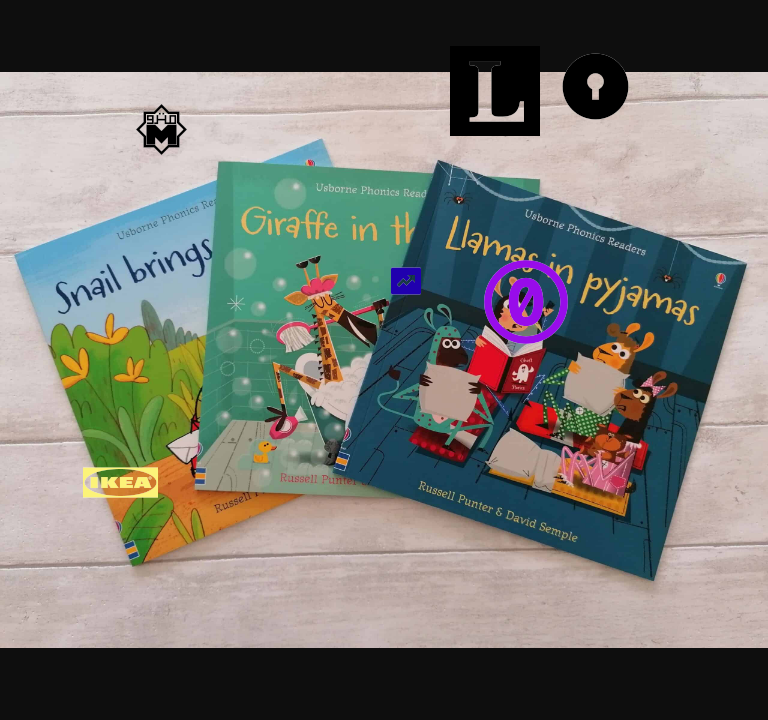  Describe the element at coordinates (161, 129) in the screenshot. I see `cairo metro official app or service` at that location.